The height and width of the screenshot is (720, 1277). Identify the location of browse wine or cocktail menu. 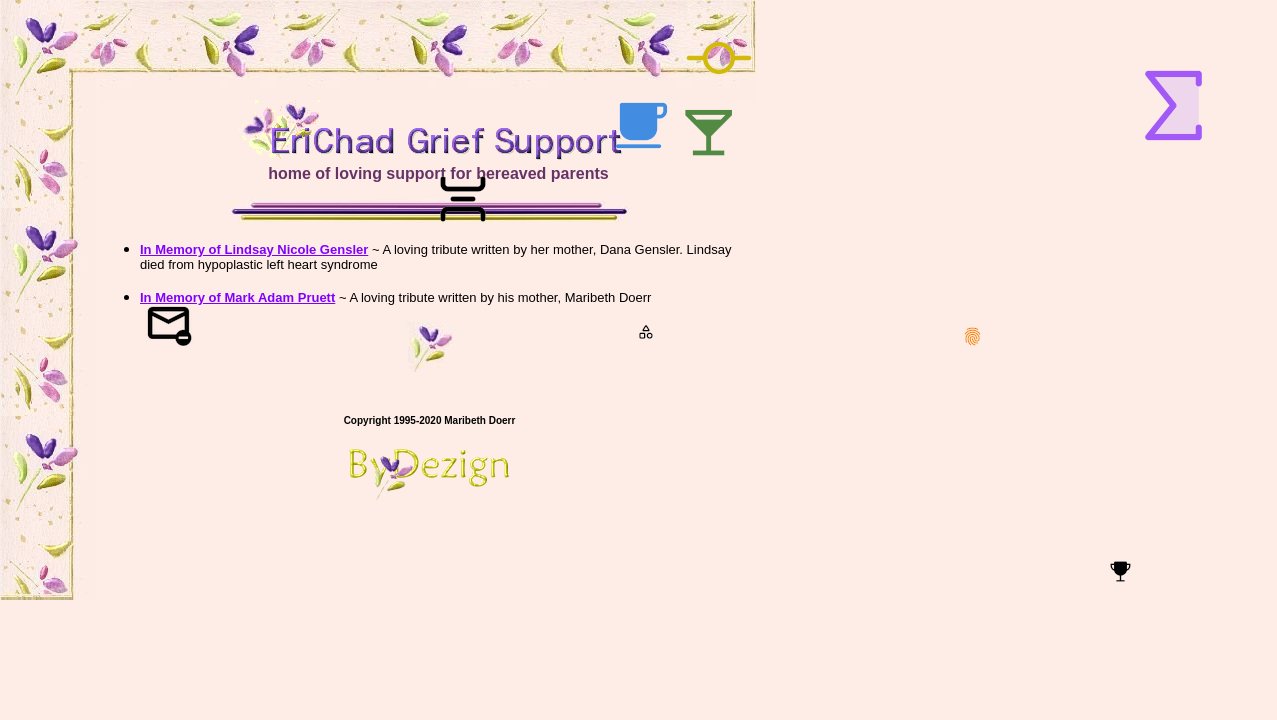
(708, 132).